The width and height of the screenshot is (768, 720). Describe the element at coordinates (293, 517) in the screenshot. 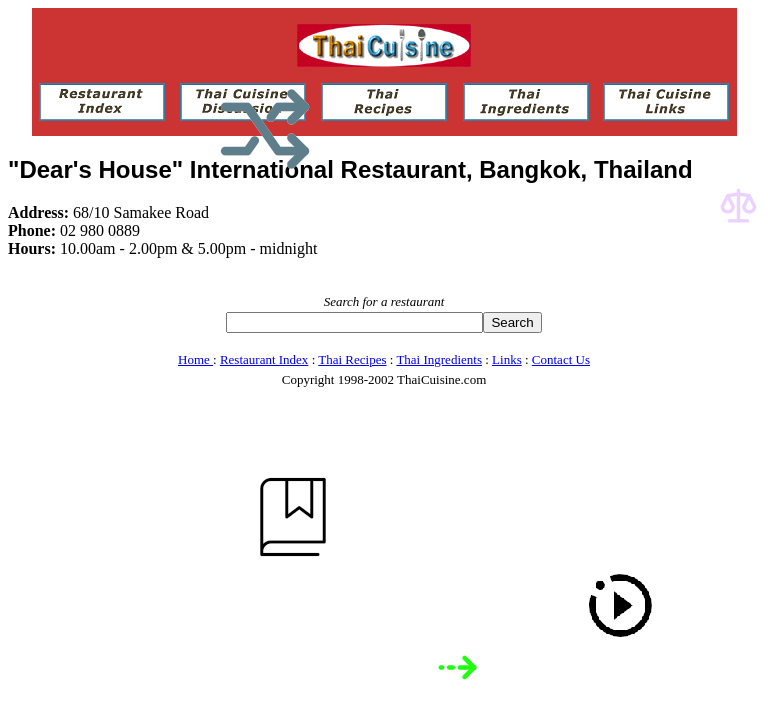

I see `access your bookmarked reading list` at that location.